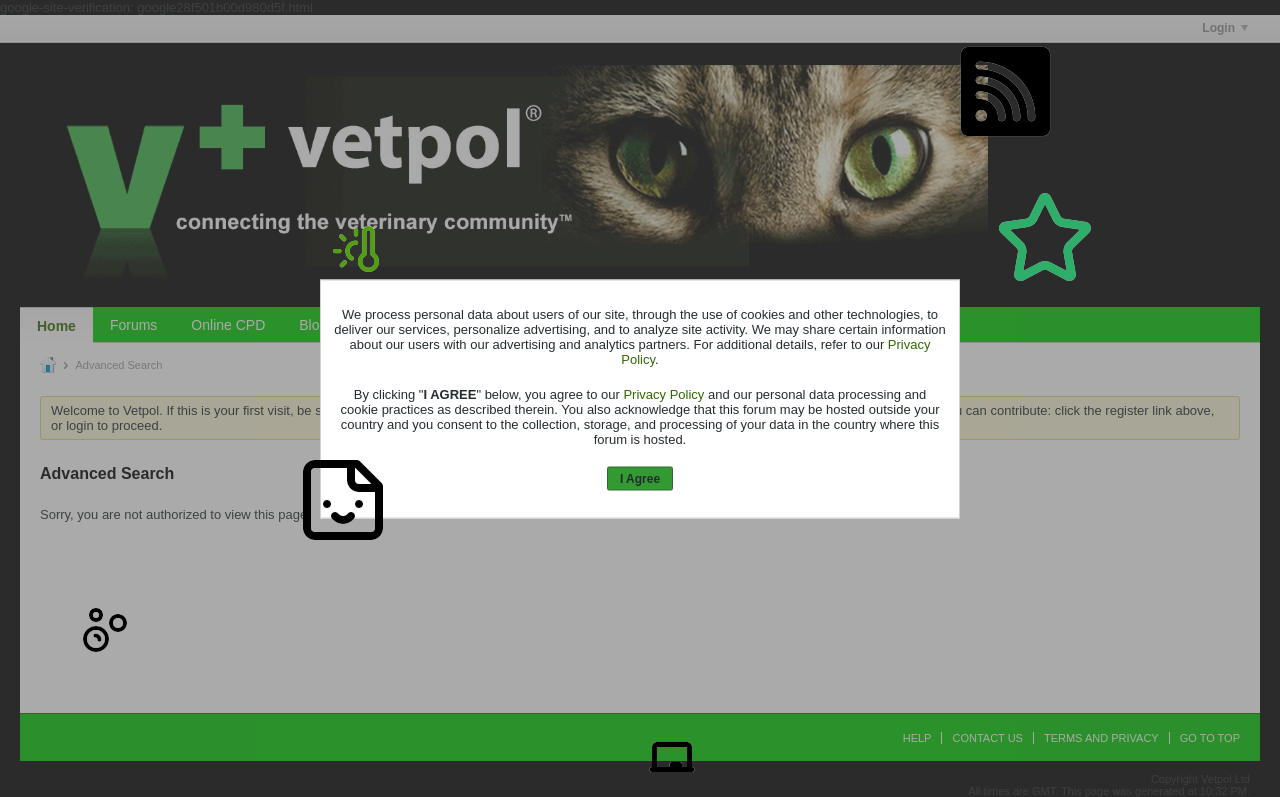 The height and width of the screenshot is (797, 1280). I want to click on add a sticker to your message, so click(343, 500).